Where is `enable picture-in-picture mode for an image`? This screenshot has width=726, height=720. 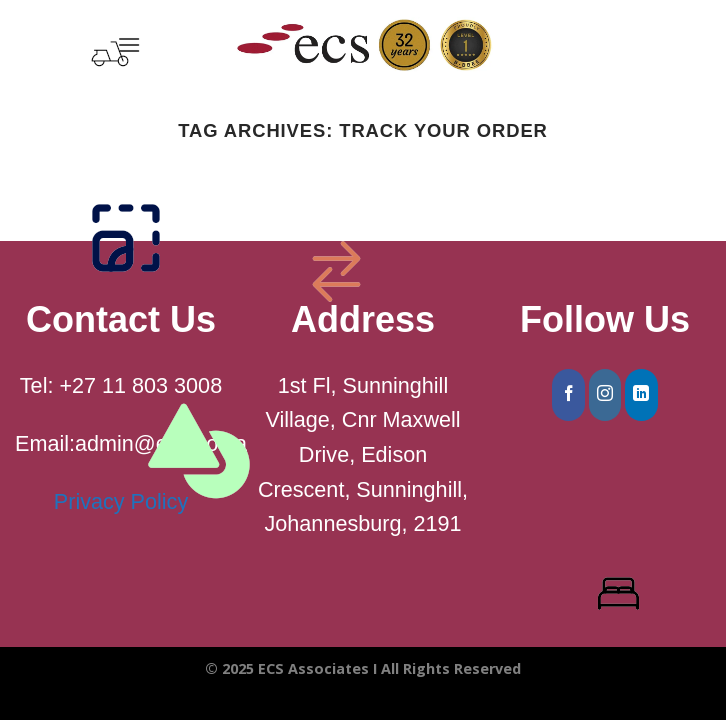
enable picture-in-picture mode for an image is located at coordinates (126, 238).